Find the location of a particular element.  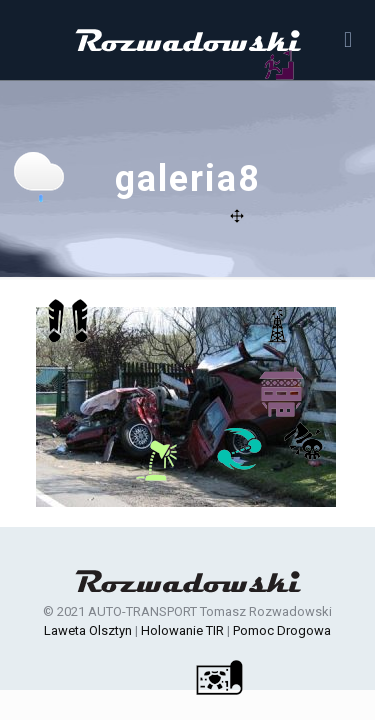

indicates scattered showers in weather forecast is located at coordinates (39, 177).